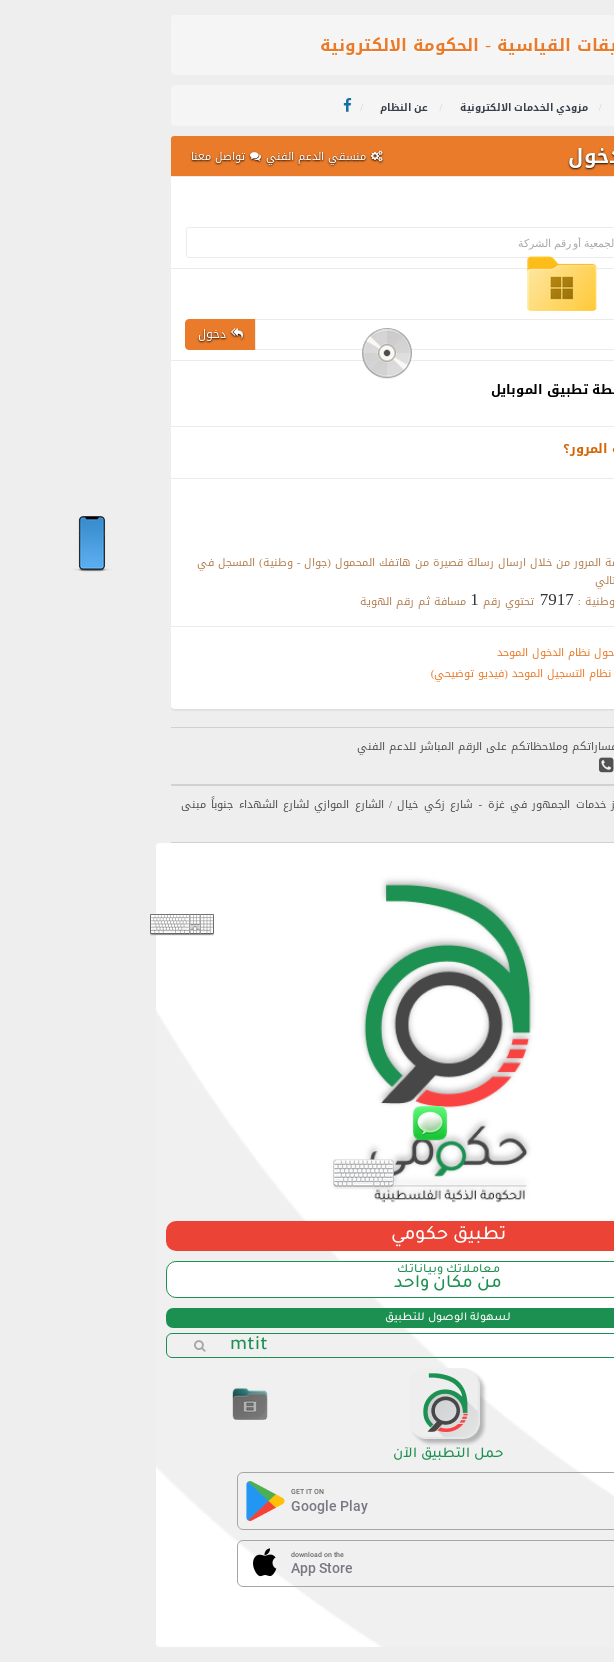 The width and height of the screenshot is (614, 1662). Describe the element at coordinates (561, 285) in the screenshot. I see `open windows system folder` at that location.